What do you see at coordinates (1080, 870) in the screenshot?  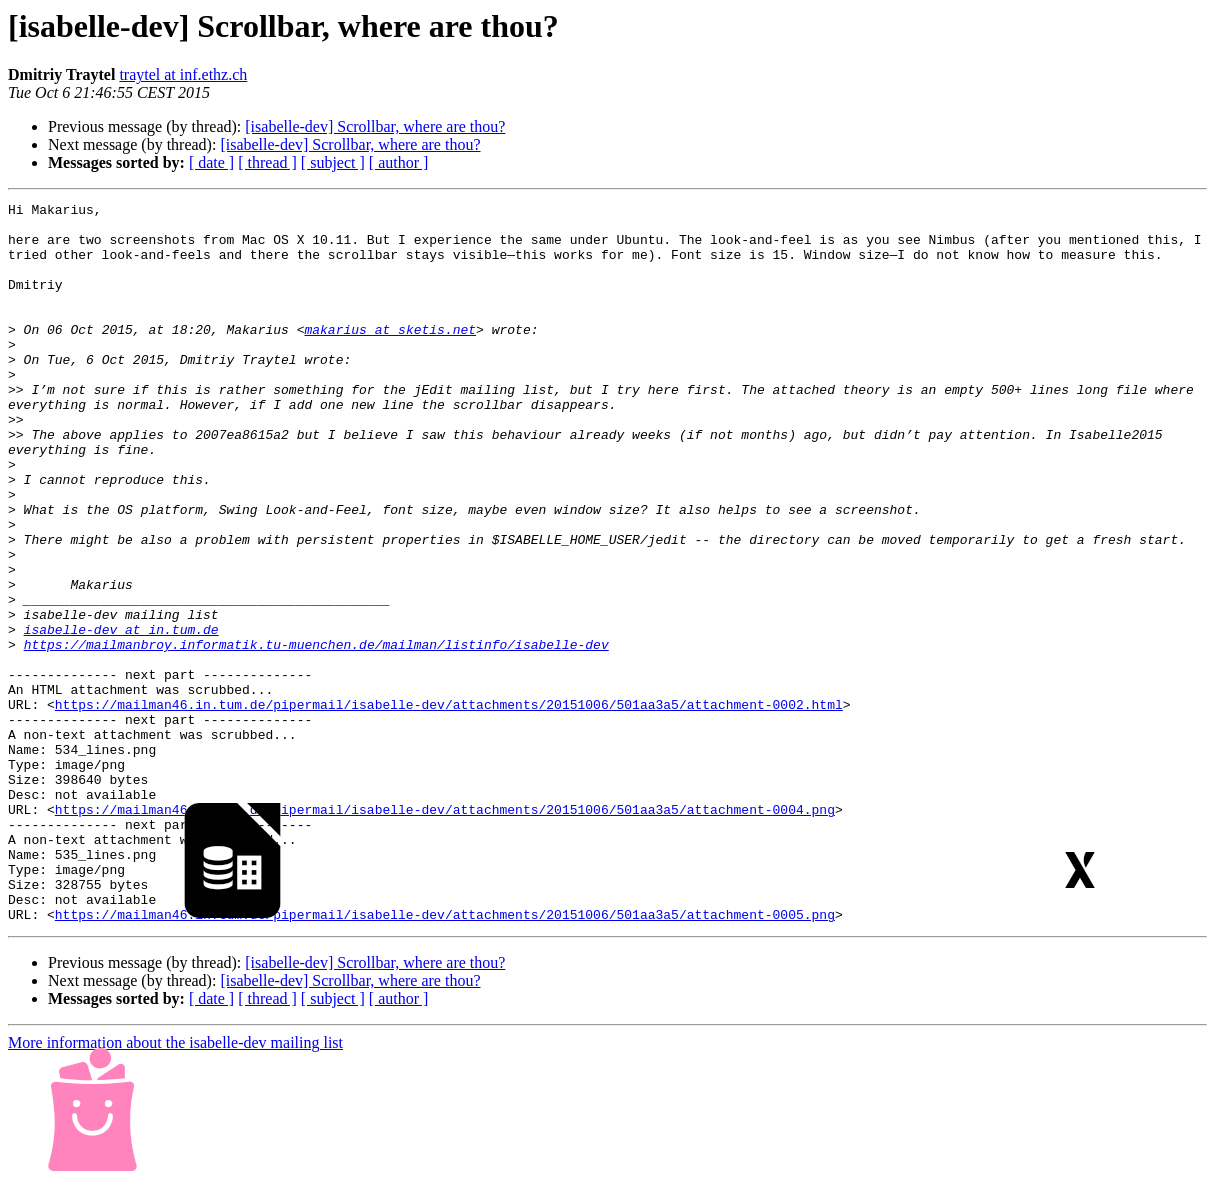 I see `xstate library logo` at bounding box center [1080, 870].